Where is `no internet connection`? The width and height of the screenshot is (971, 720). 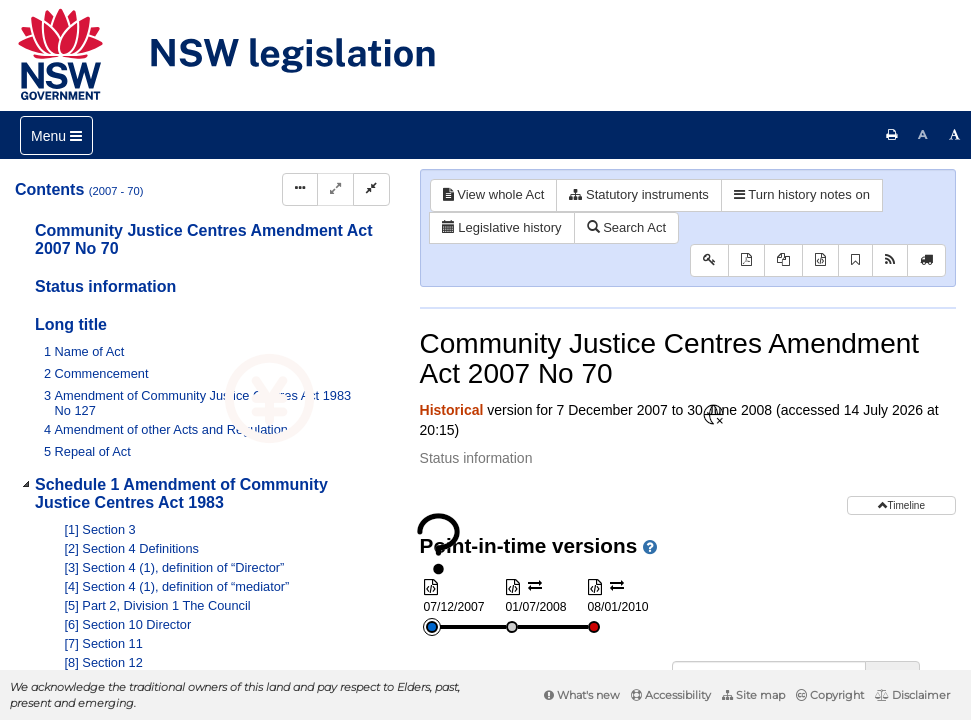
no internet connection is located at coordinates (713, 414).